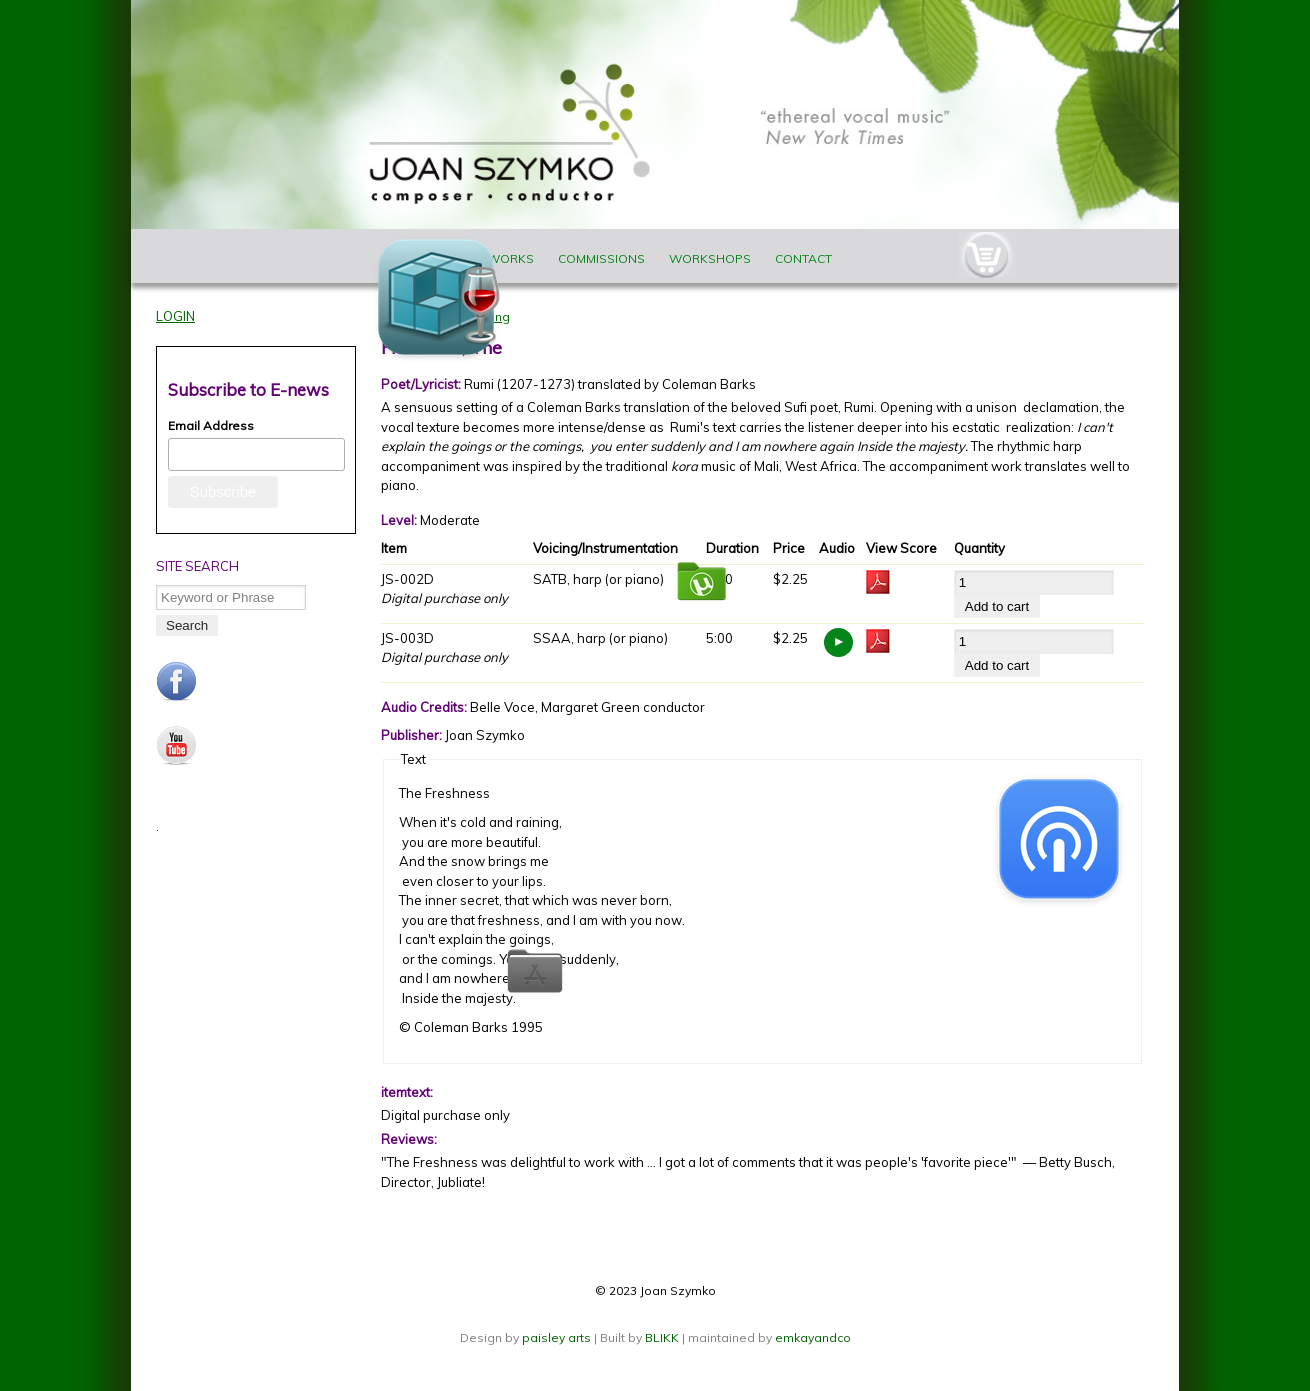  What do you see at coordinates (535, 971) in the screenshot?
I see `open templates folder` at bounding box center [535, 971].